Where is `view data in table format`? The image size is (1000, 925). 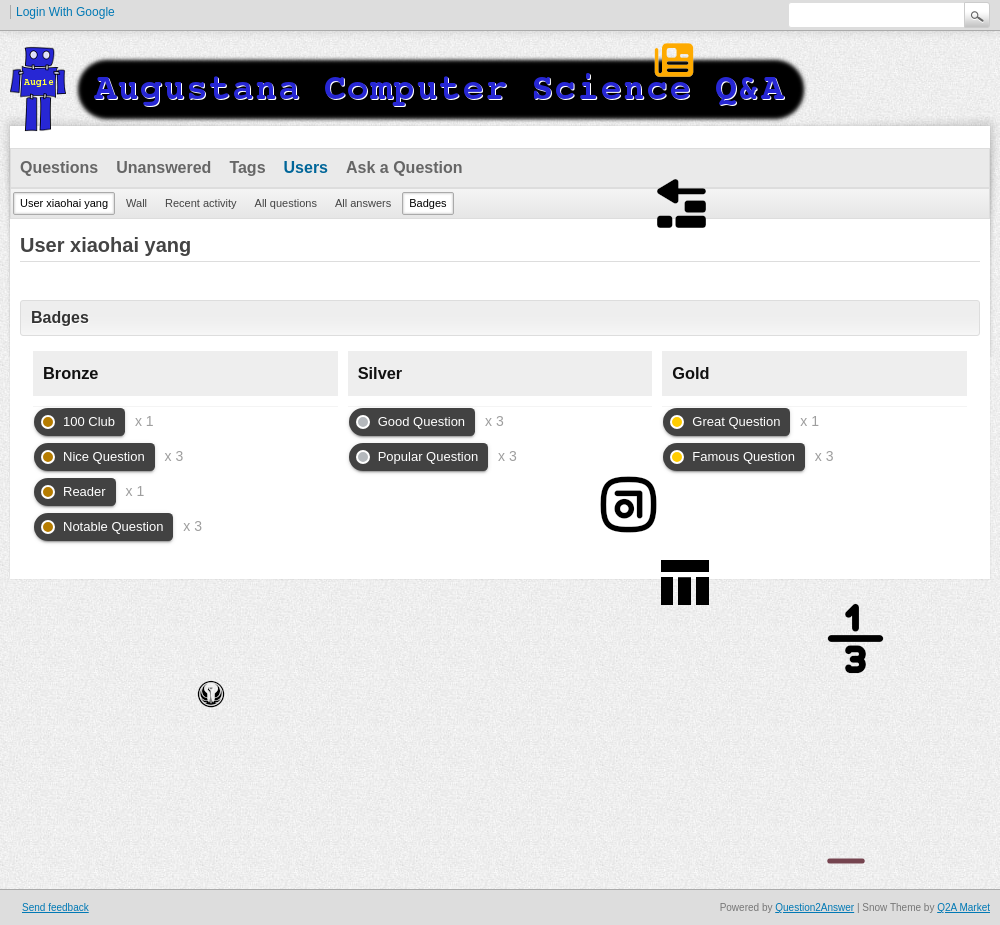
view data in table format is located at coordinates (683, 582).